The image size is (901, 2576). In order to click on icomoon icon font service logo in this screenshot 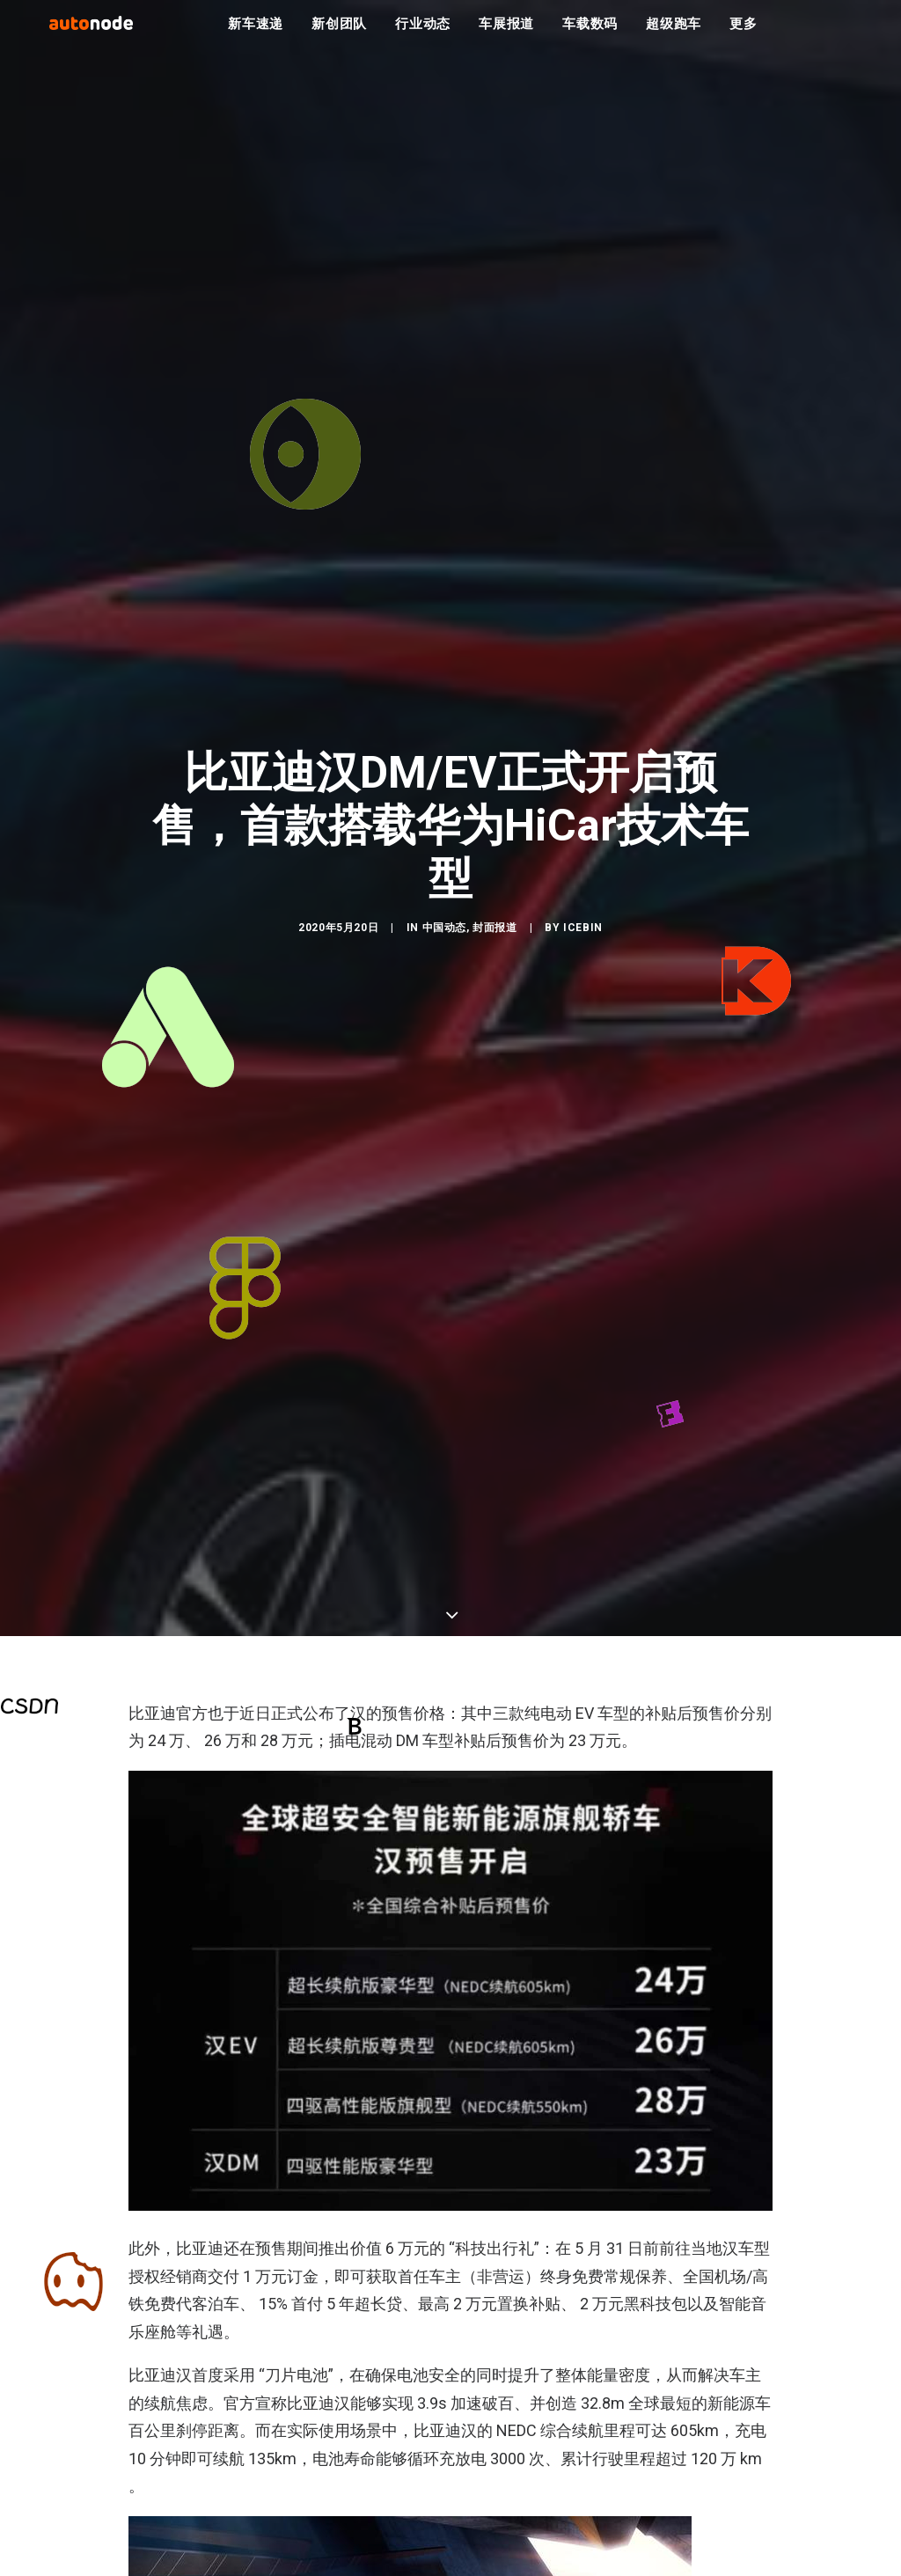, I will do `click(305, 454)`.